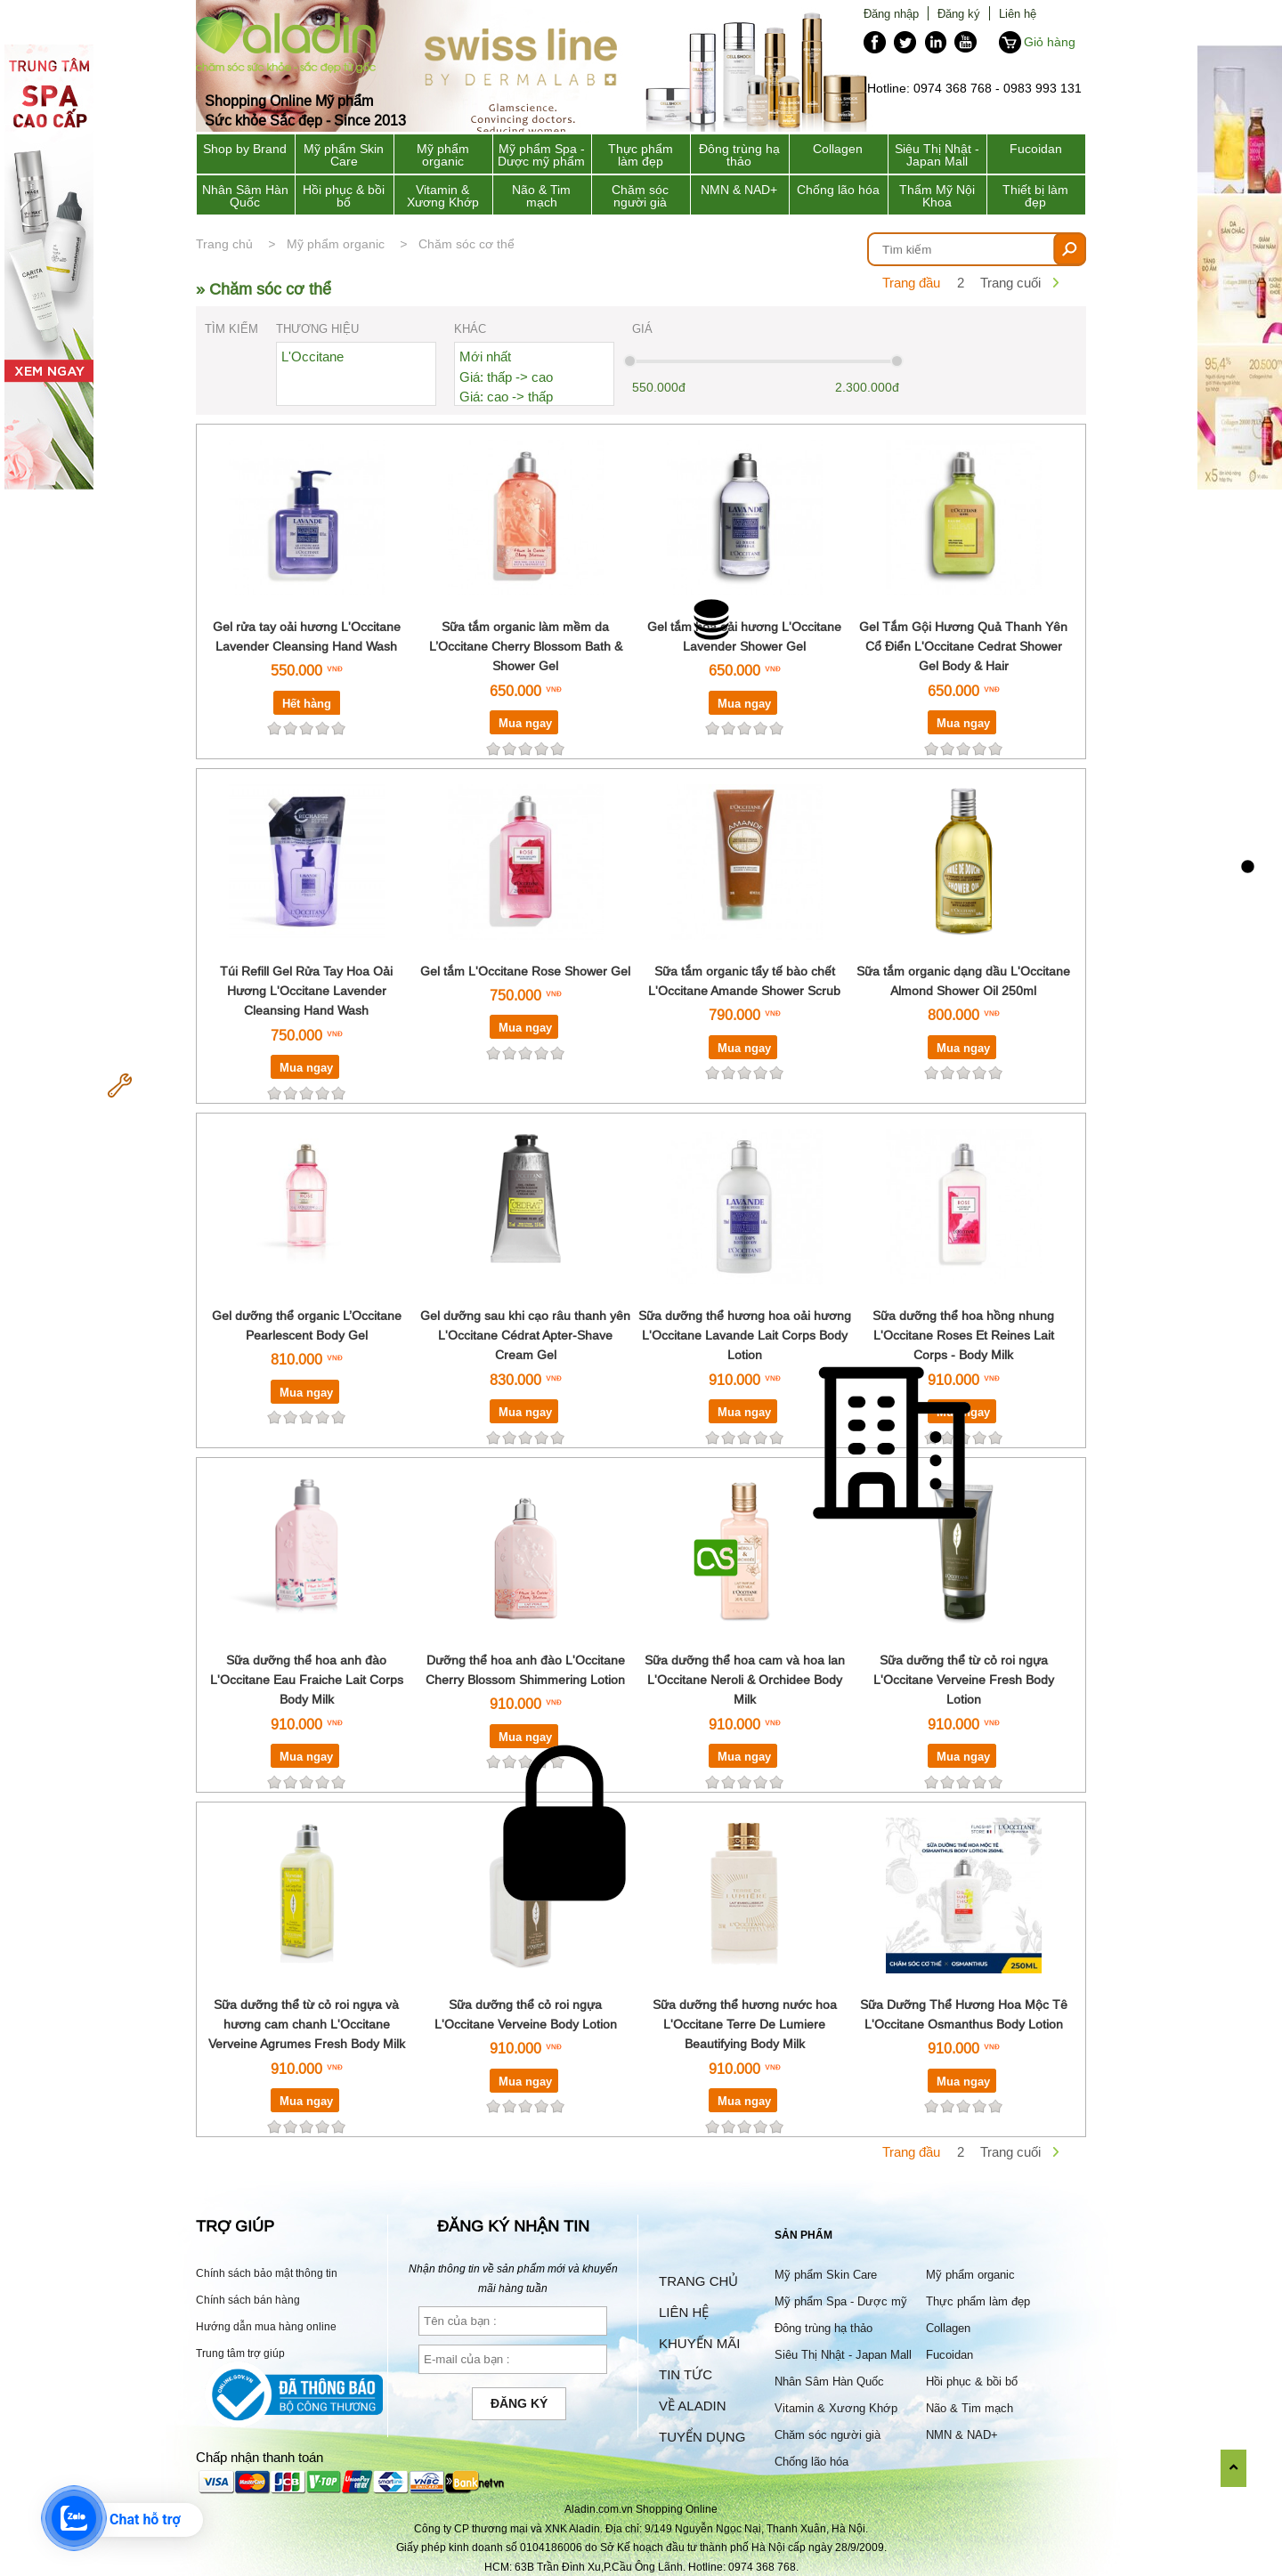 This screenshot has height=2576, width=1282. Describe the element at coordinates (119, 1085) in the screenshot. I see `access settings or configuration options` at that location.